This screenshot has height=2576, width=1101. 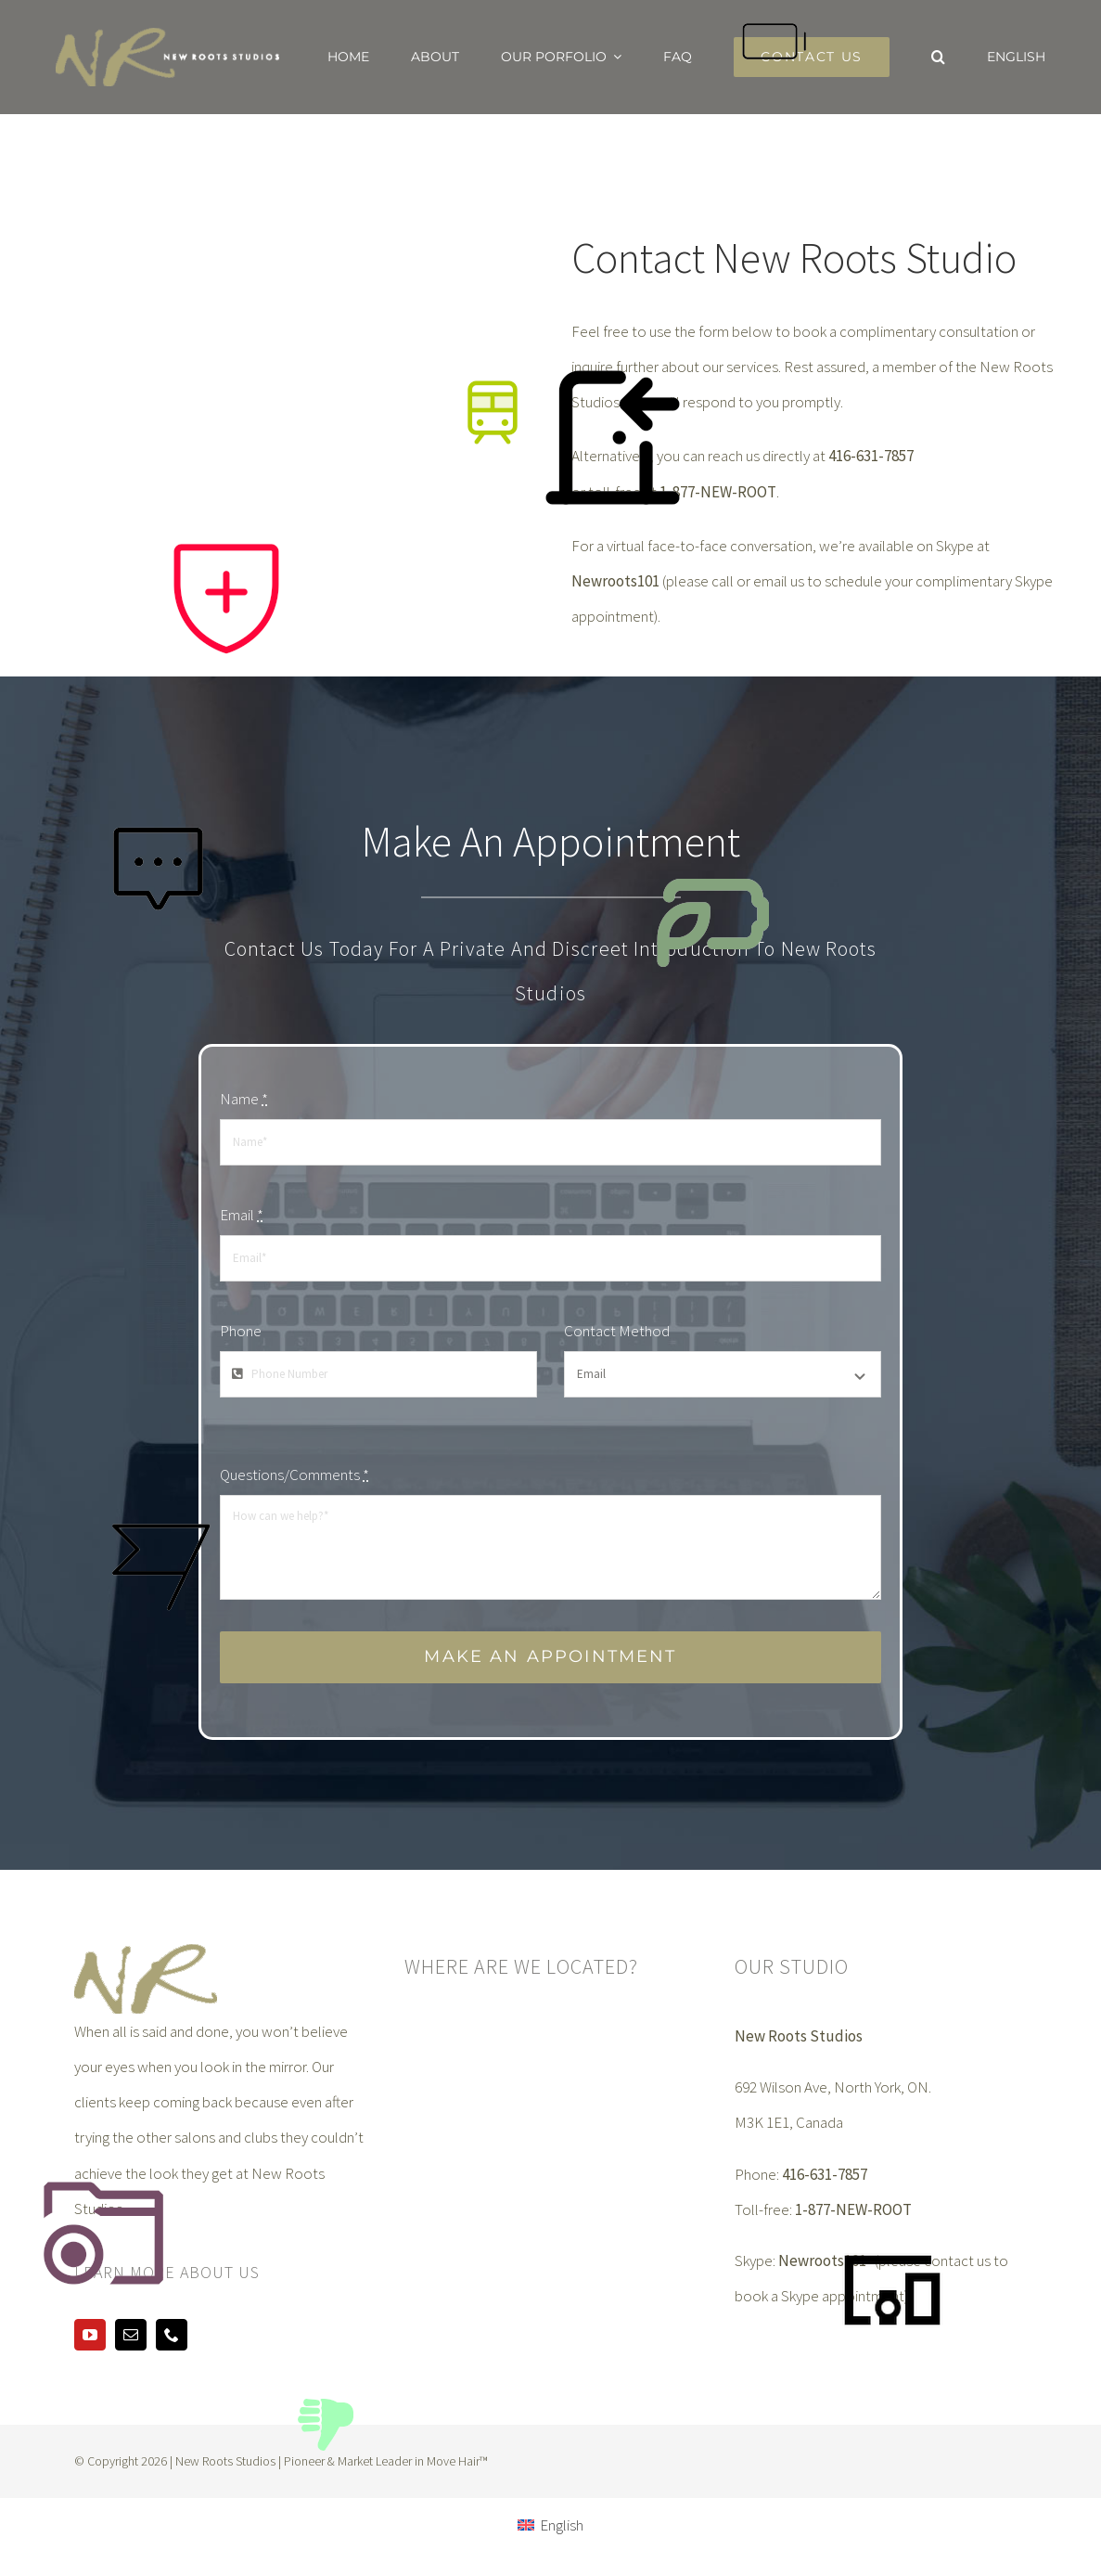 What do you see at coordinates (226, 592) in the screenshot?
I see `add new security protection` at bounding box center [226, 592].